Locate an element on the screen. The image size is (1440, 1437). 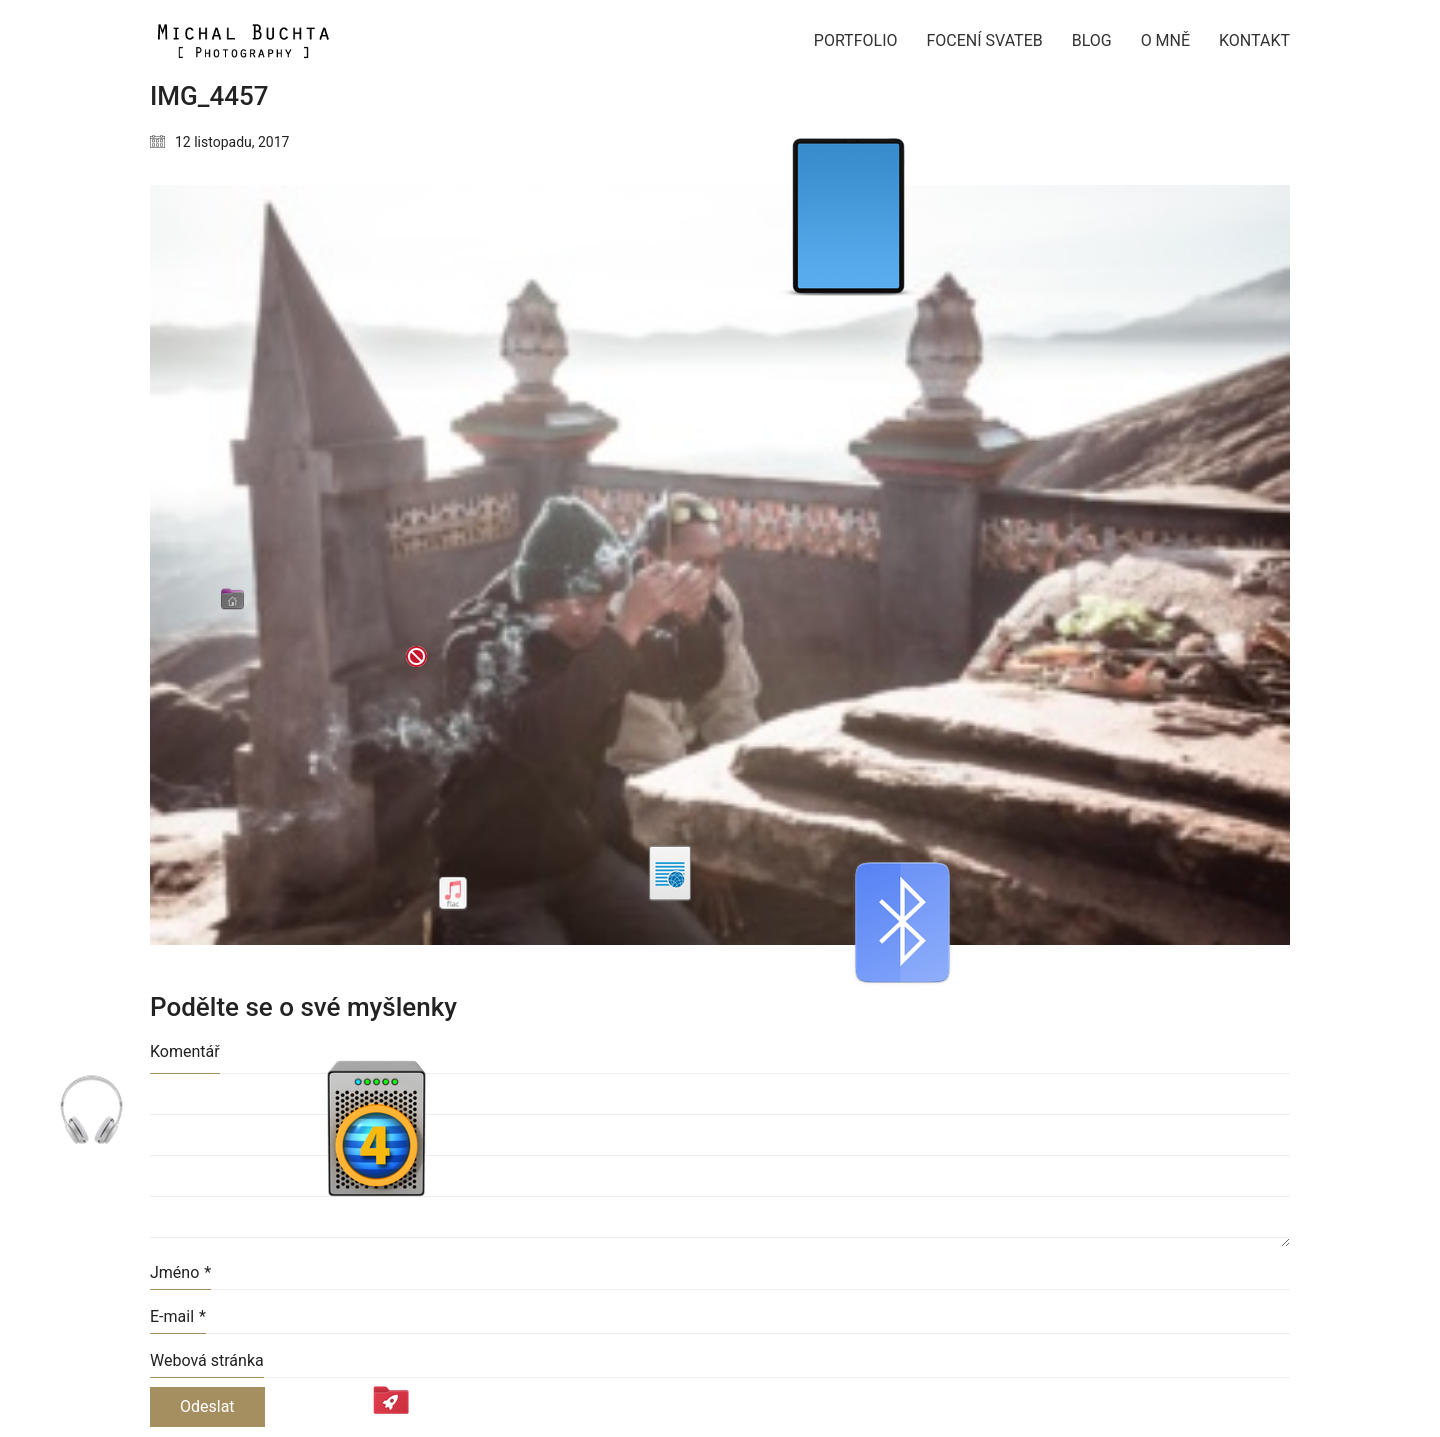
a web template or HTML document file is located at coordinates (670, 874).